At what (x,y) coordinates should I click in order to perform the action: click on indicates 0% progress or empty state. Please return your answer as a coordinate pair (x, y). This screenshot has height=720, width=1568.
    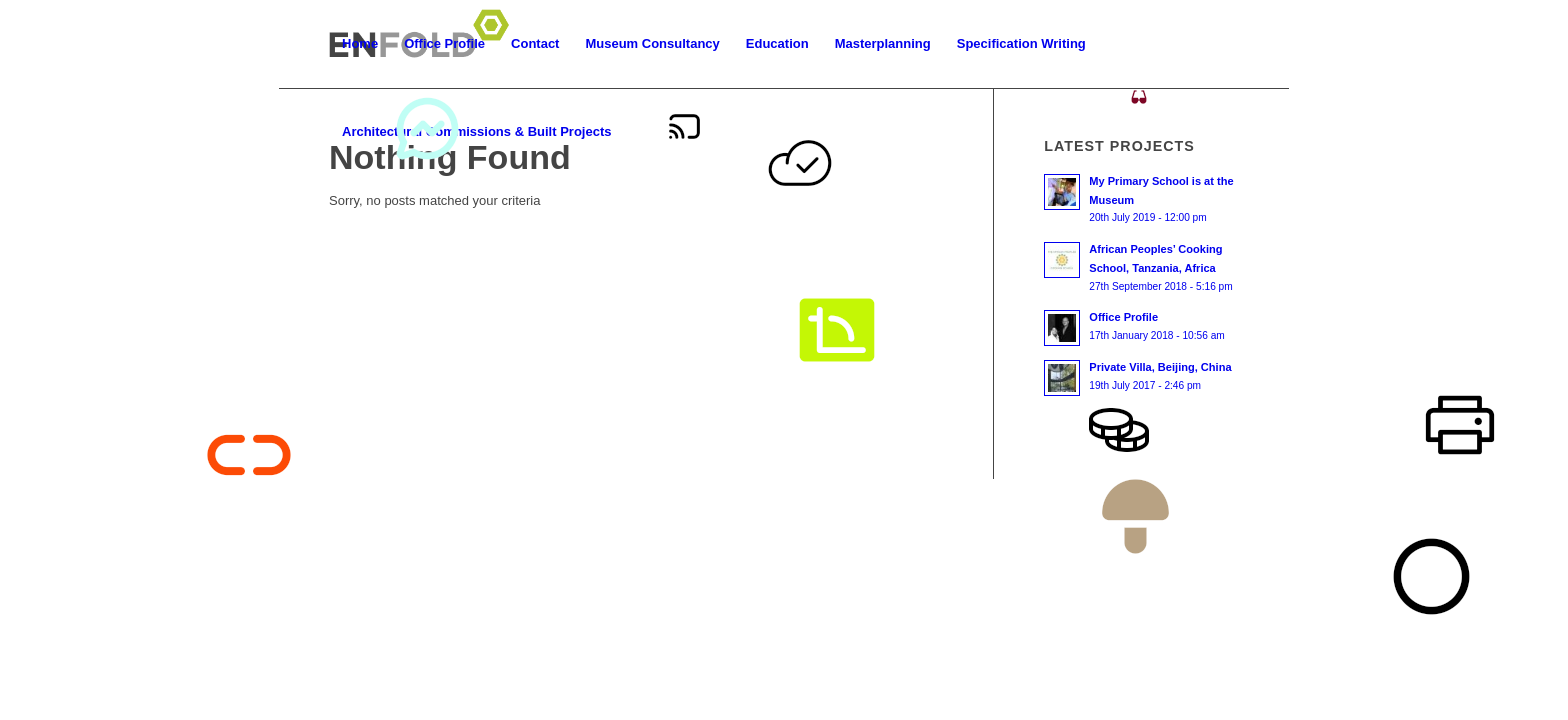
    Looking at the image, I should click on (1431, 576).